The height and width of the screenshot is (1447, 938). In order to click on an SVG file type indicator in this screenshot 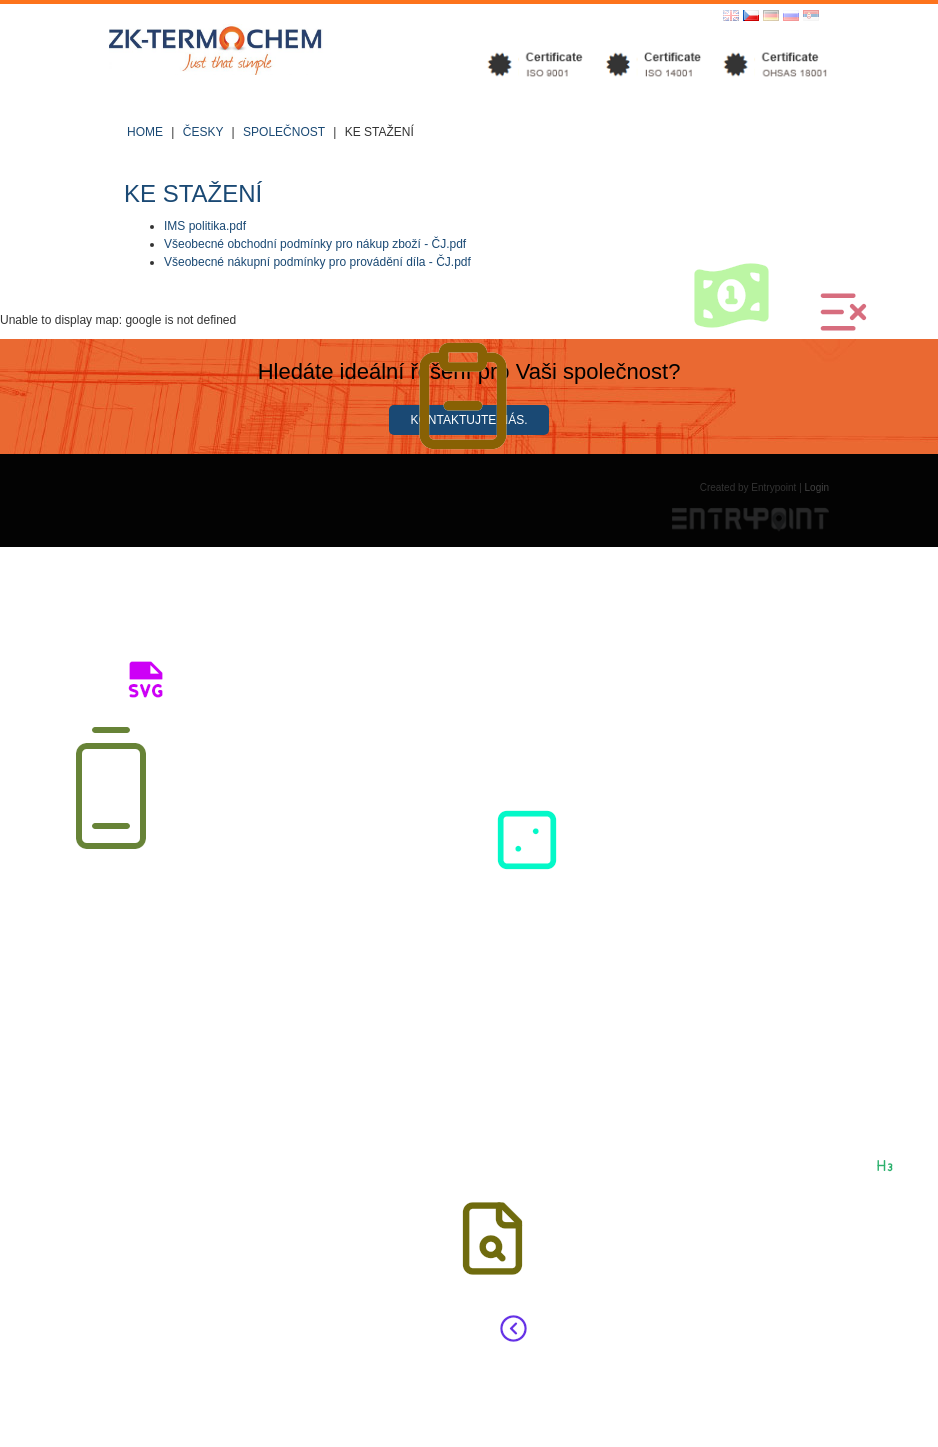, I will do `click(146, 681)`.